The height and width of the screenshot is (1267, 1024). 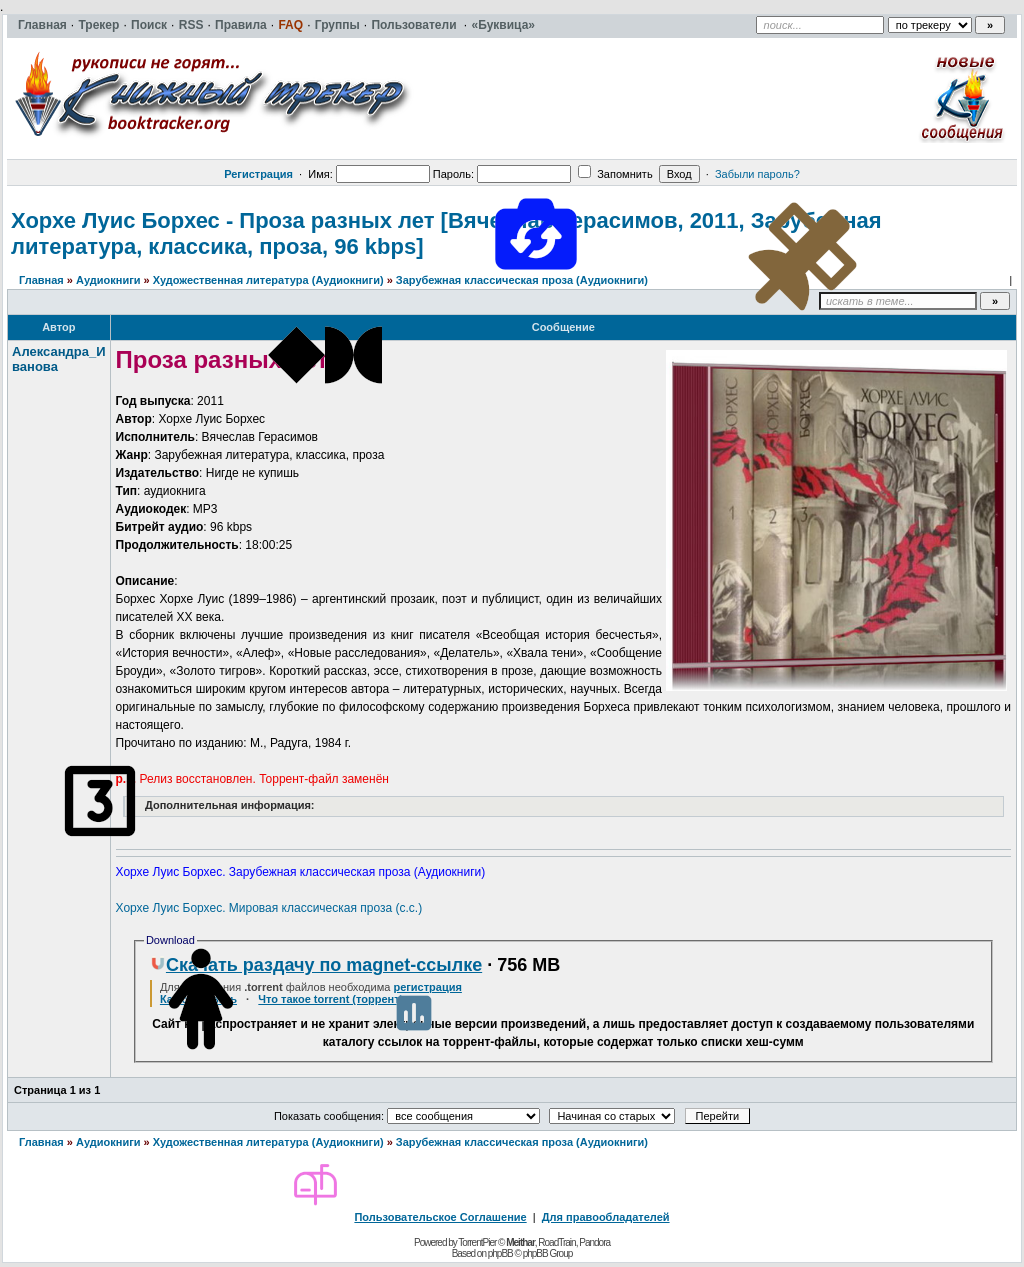 What do you see at coordinates (802, 256) in the screenshot?
I see `access satellite connection settings` at bounding box center [802, 256].